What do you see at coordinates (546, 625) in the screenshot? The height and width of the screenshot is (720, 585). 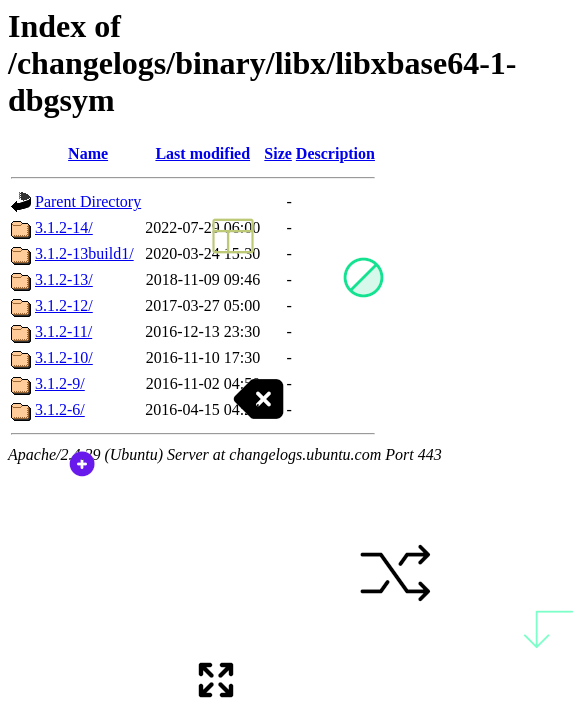 I see `go back and down in navigation` at bounding box center [546, 625].